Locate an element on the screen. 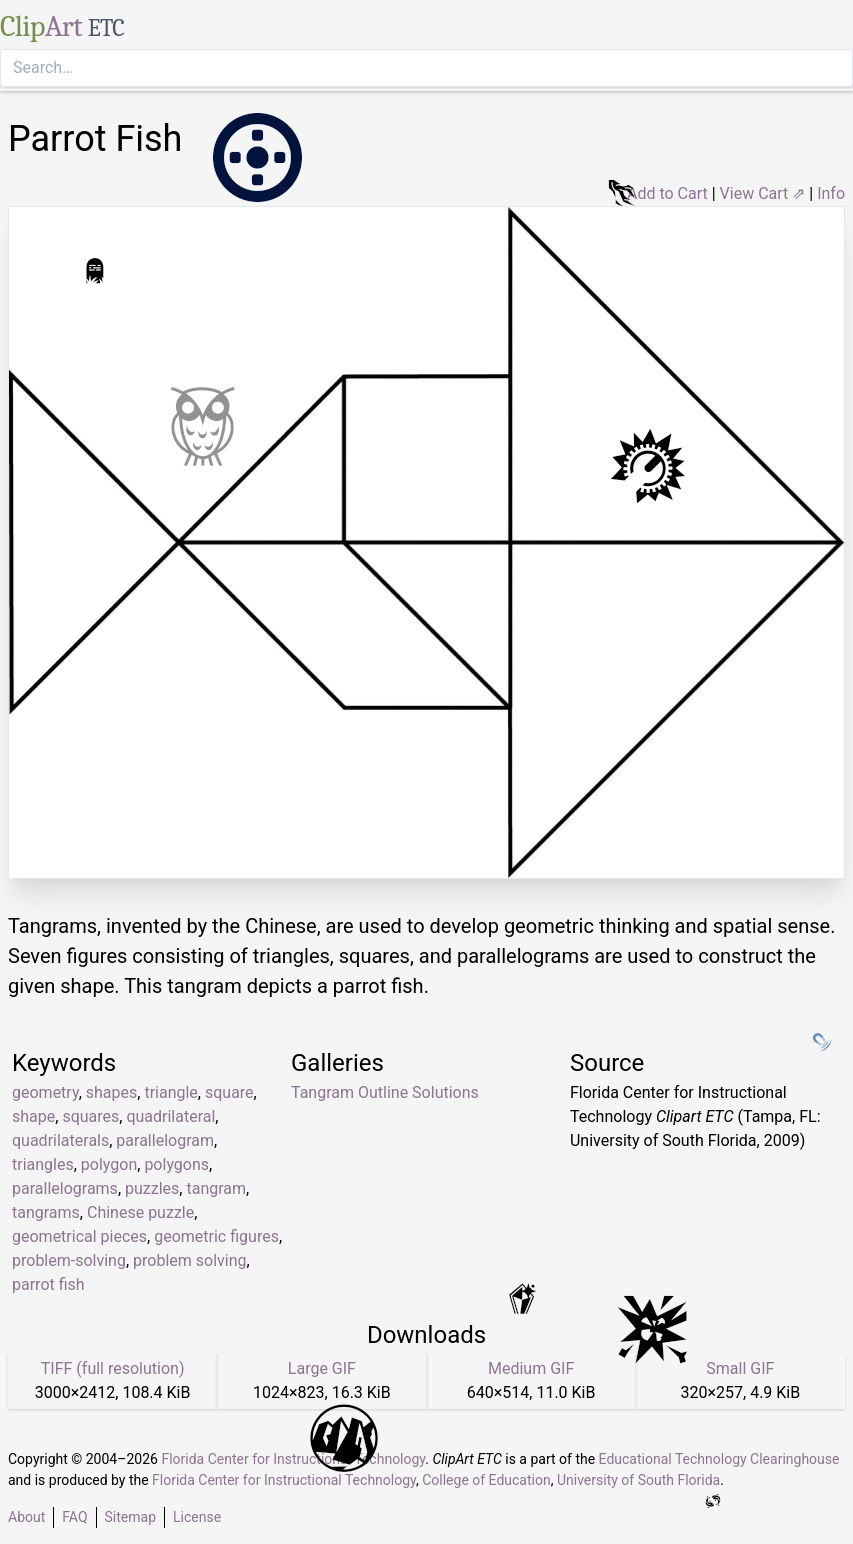 The width and height of the screenshot is (853, 1544). indicates a deceased character or game over state is located at coordinates (95, 271).